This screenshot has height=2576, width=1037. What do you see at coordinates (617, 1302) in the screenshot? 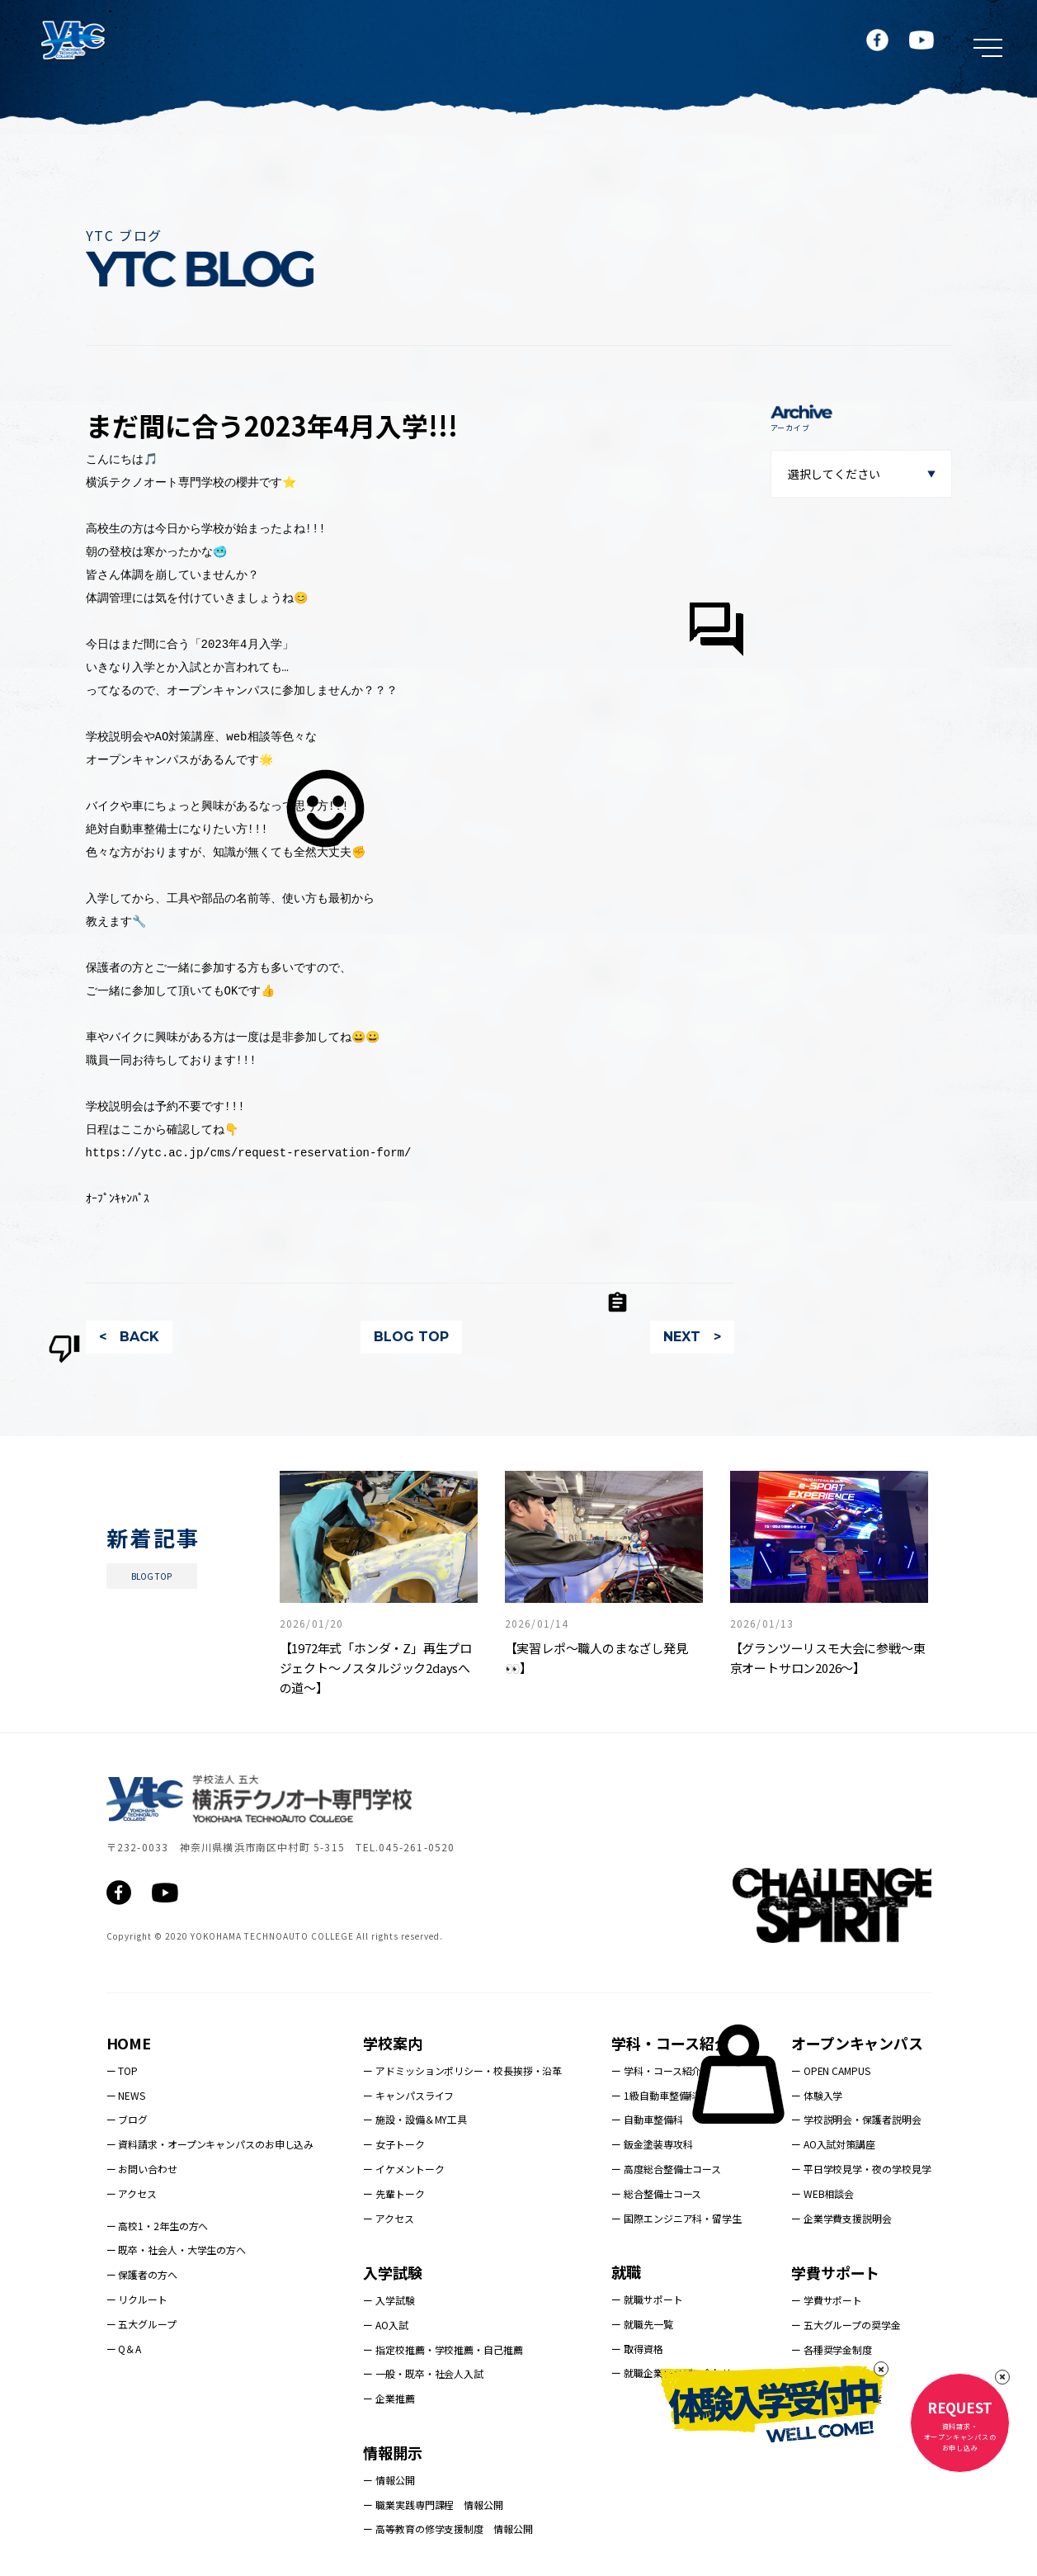
I see `view assignments or tasks` at bounding box center [617, 1302].